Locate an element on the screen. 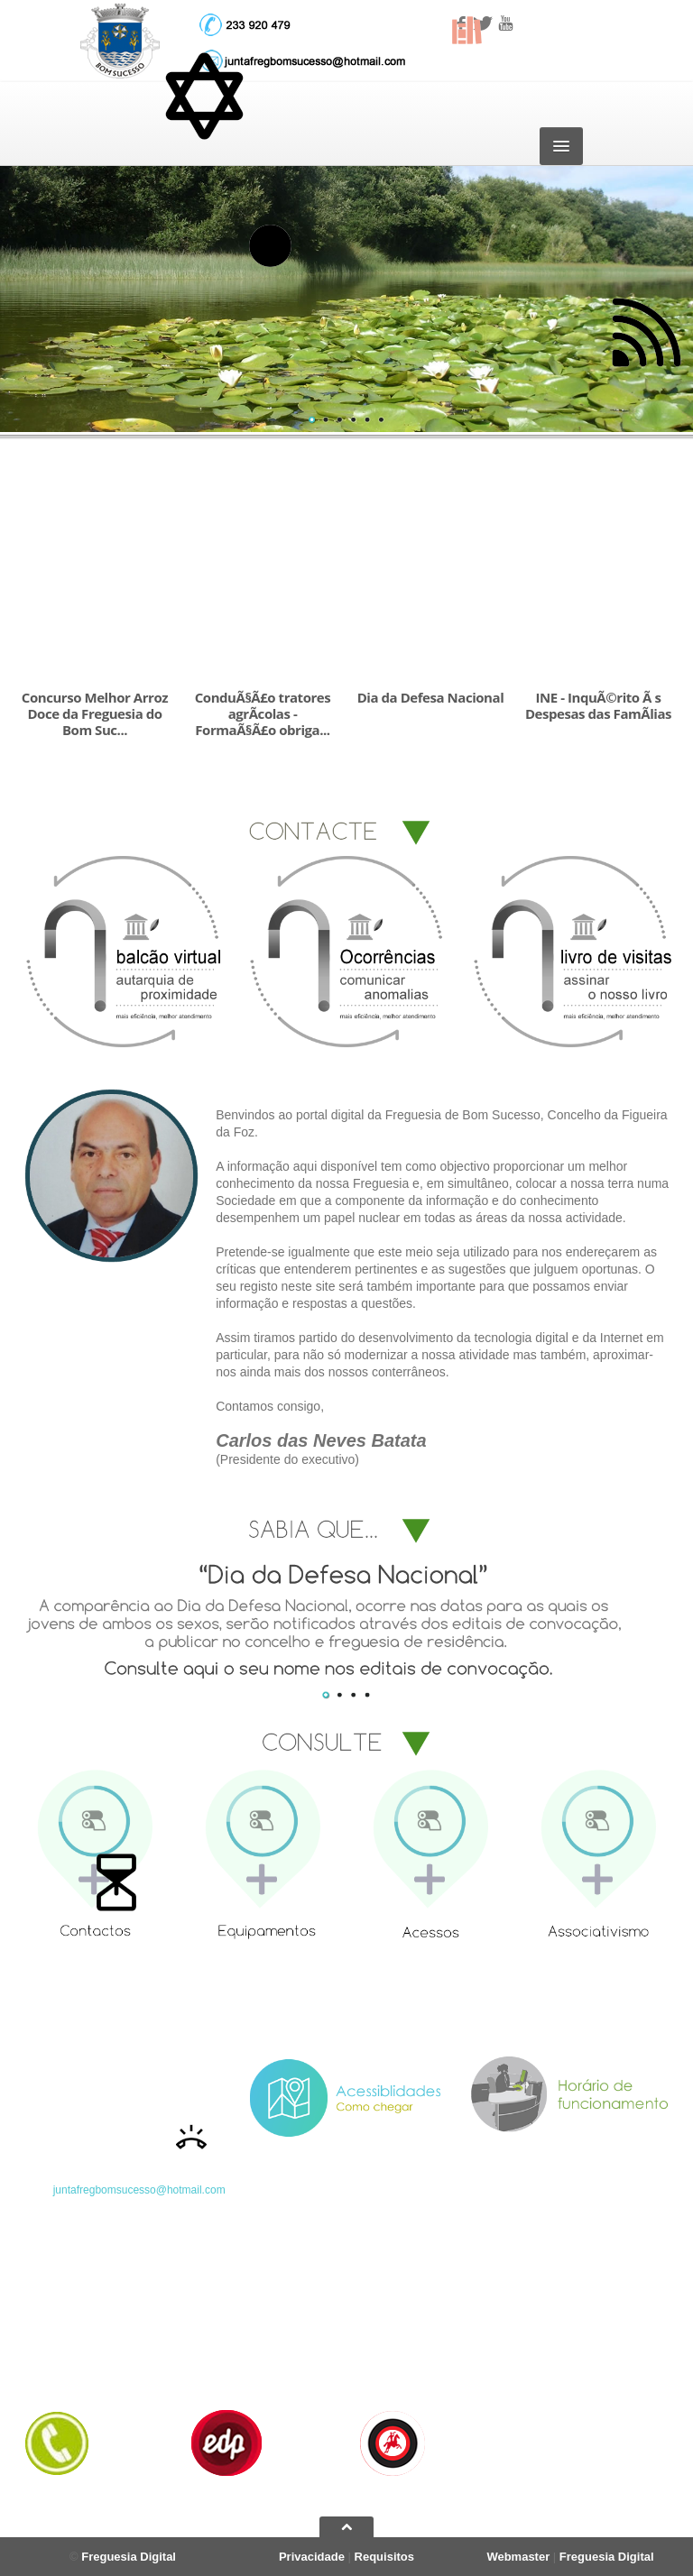 This screenshot has height=2576, width=693. indicates a process is in progress is located at coordinates (116, 1882).